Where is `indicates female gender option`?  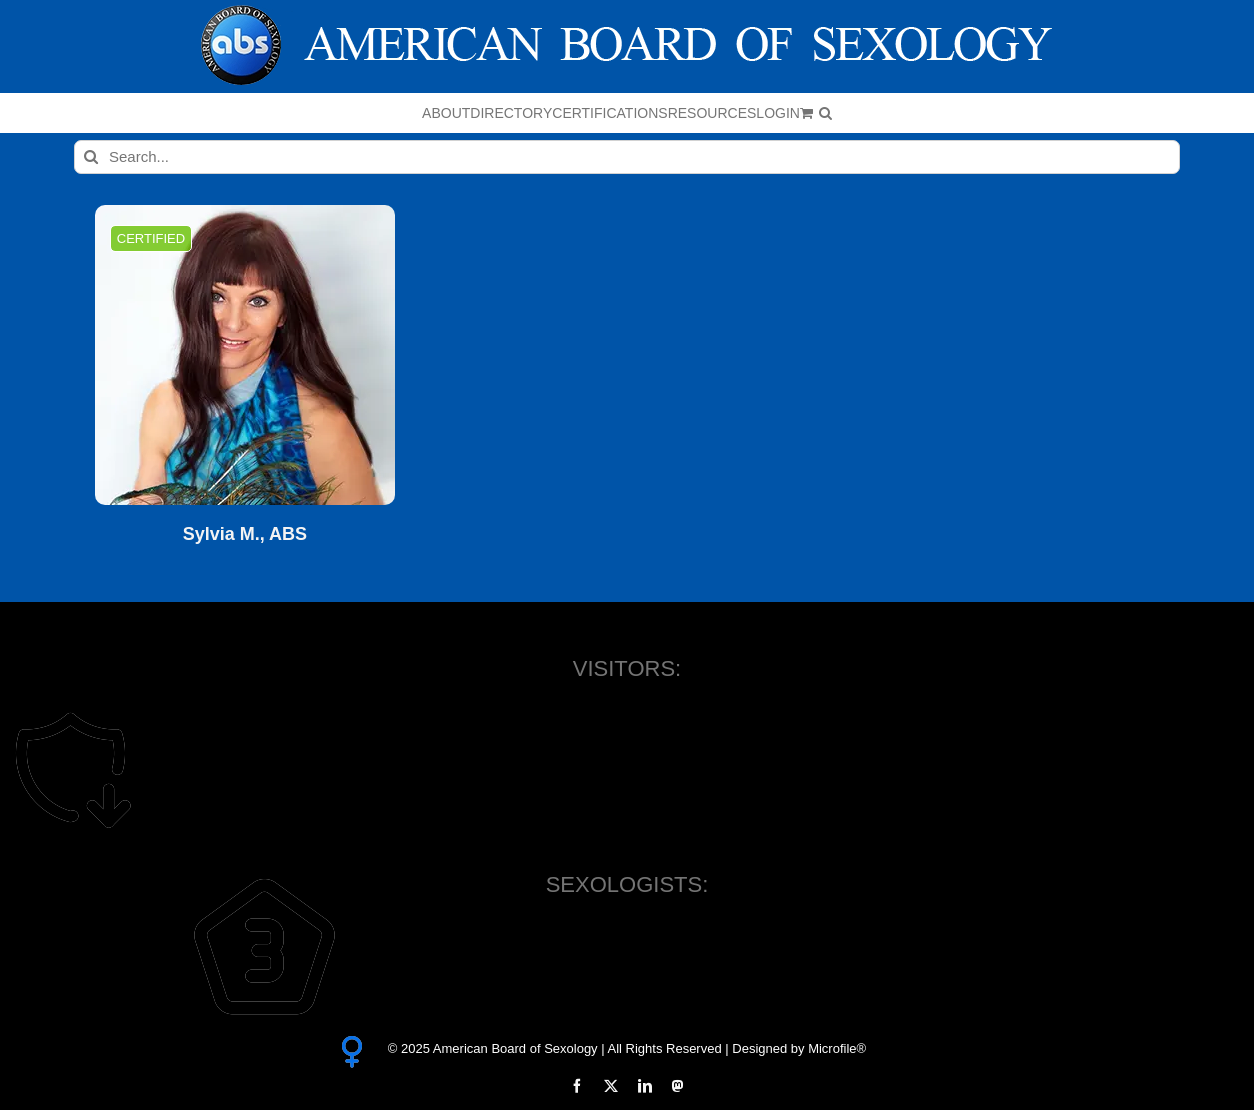
indicates female gender option is located at coordinates (352, 1051).